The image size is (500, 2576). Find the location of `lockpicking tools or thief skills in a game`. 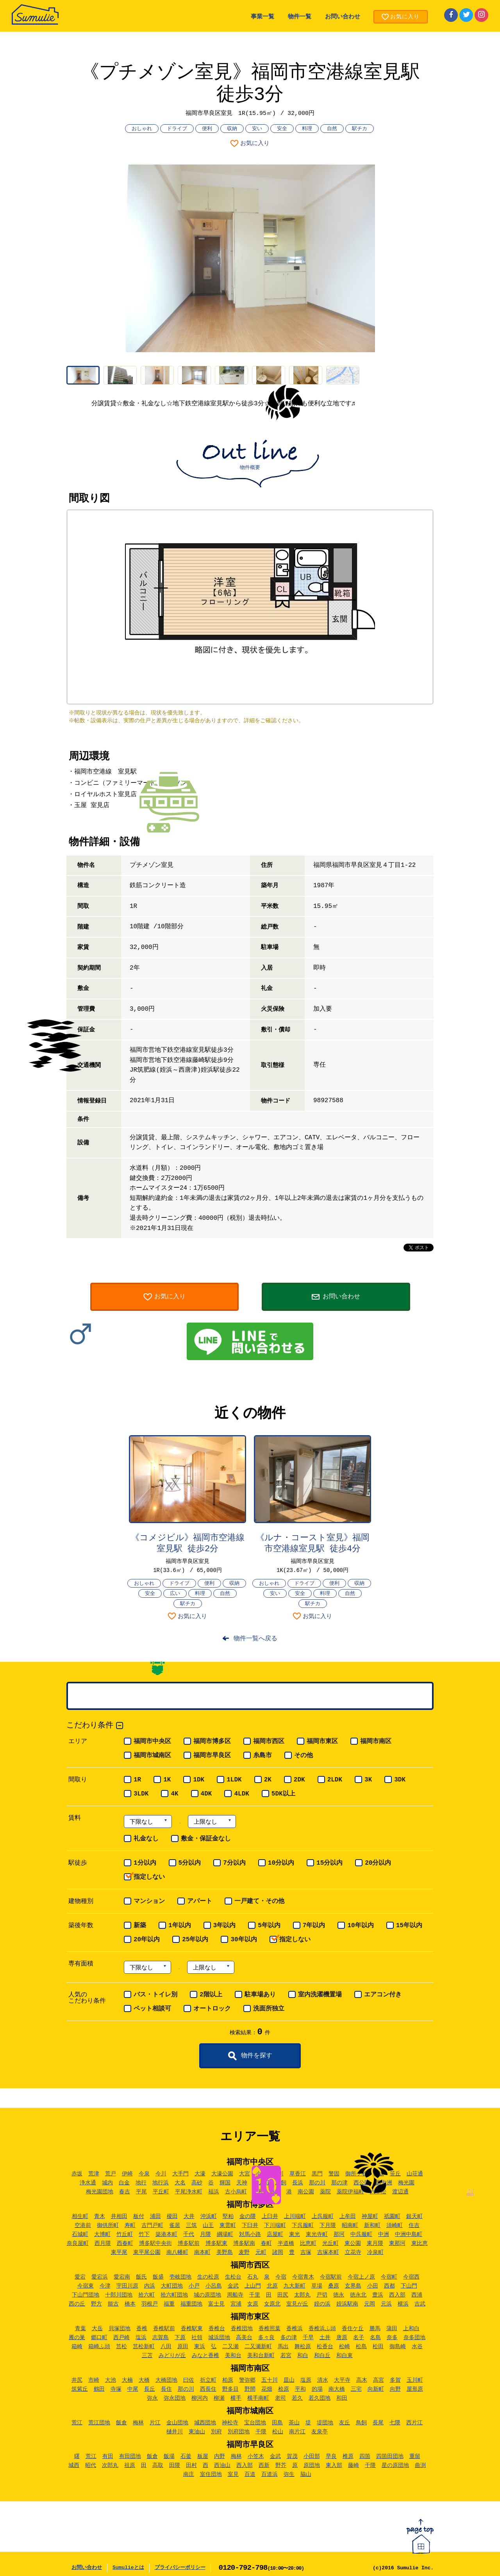

lockpicking tools or thief skills in a game is located at coordinates (470, 2193).